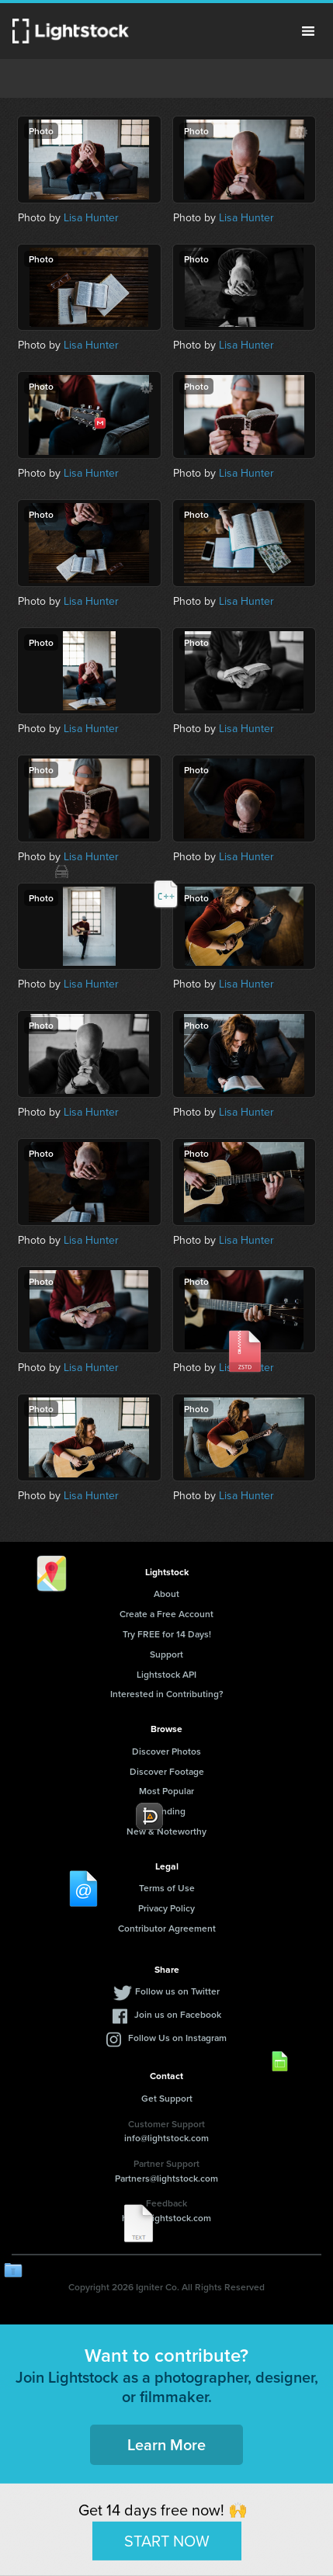 The height and width of the screenshot is (2576, 333). What do you see at coordinates (138, 2224) in the screenshot?
I see `generic file type template icon` at bounding box center [138, 2224].